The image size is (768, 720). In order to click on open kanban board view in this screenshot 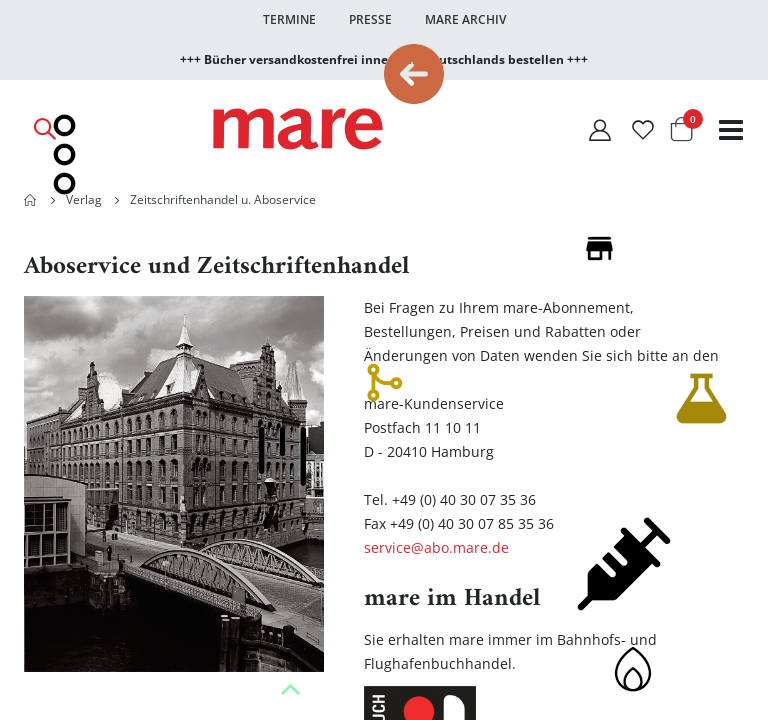, I will do `click(282, 456)`.